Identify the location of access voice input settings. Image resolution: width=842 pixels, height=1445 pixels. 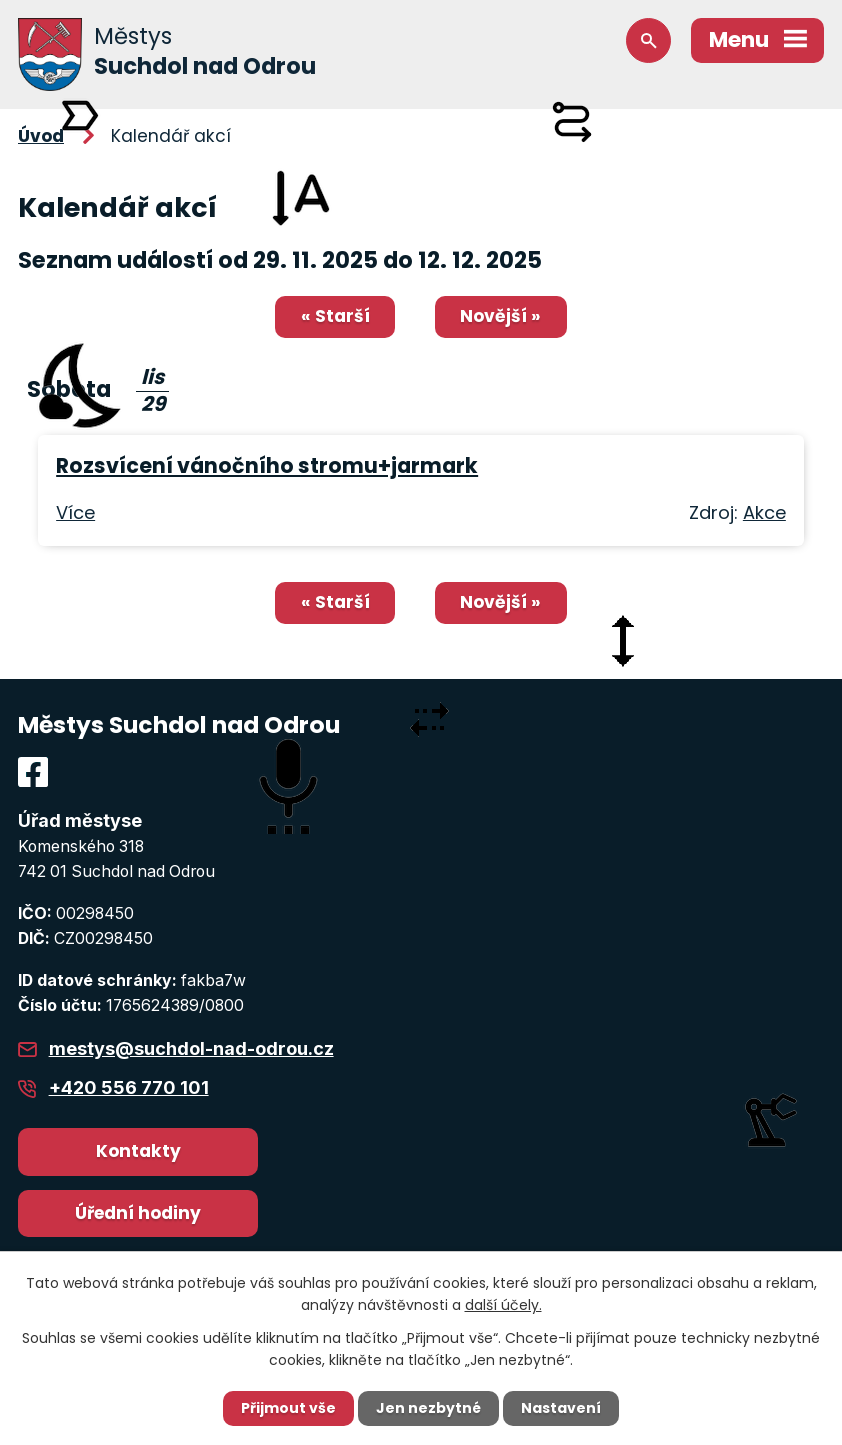
(288, 784).